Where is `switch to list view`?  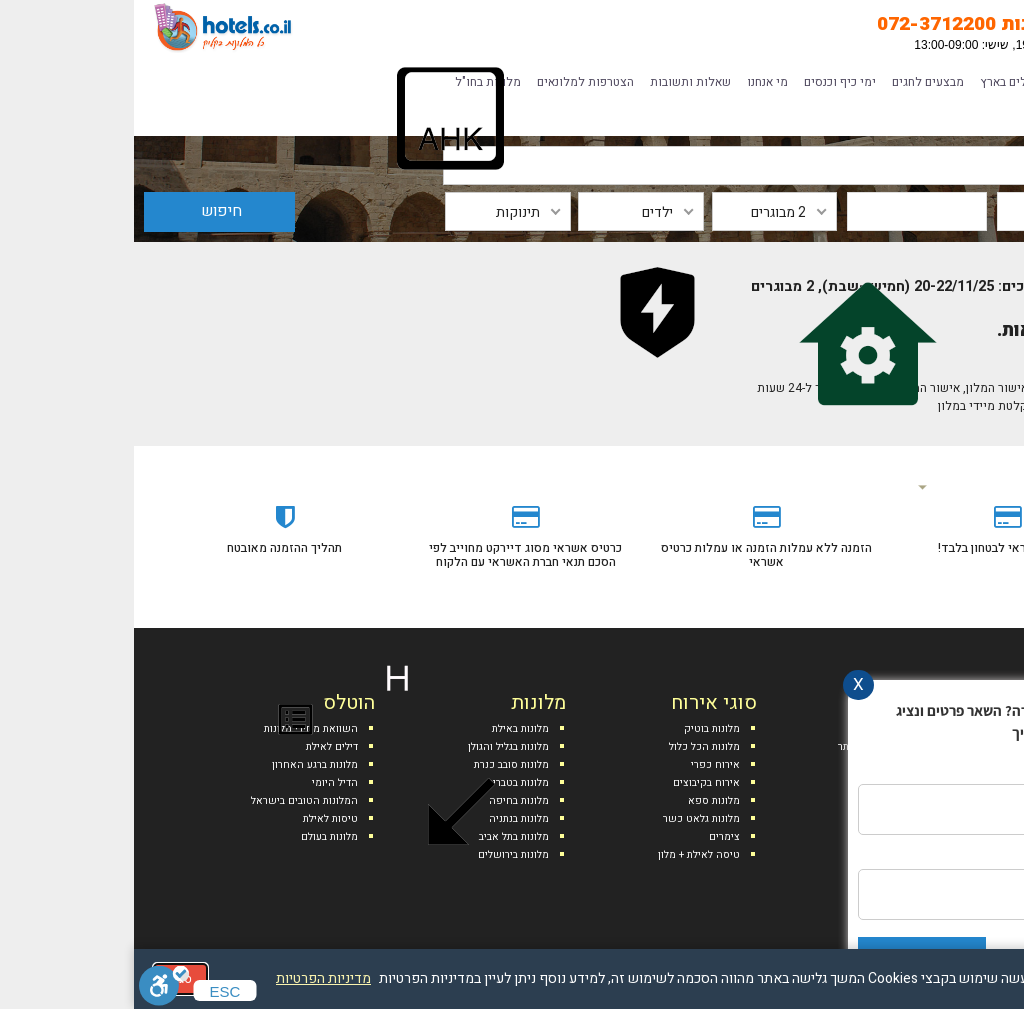 switch to list view is located at coordinates (295, 719).